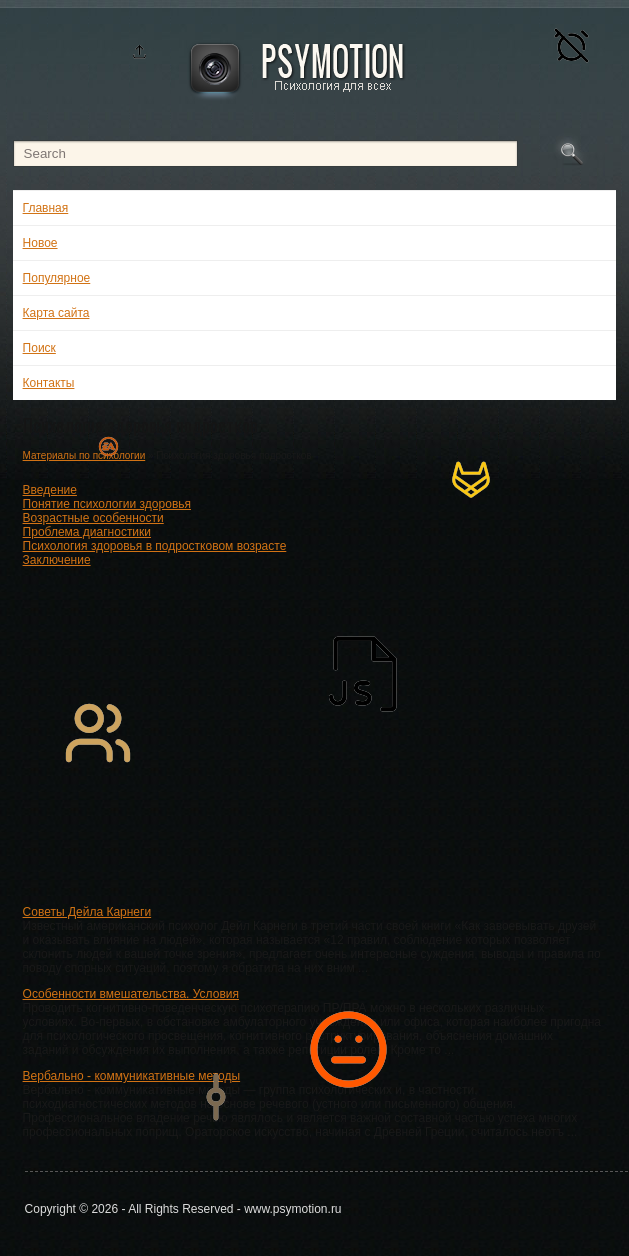 The height and width of the screenshot is (1256, 629). What do you see at coordinates (139, 51) in the screenshot?
I see `upload a file or document` at bounding box center [139, 51].